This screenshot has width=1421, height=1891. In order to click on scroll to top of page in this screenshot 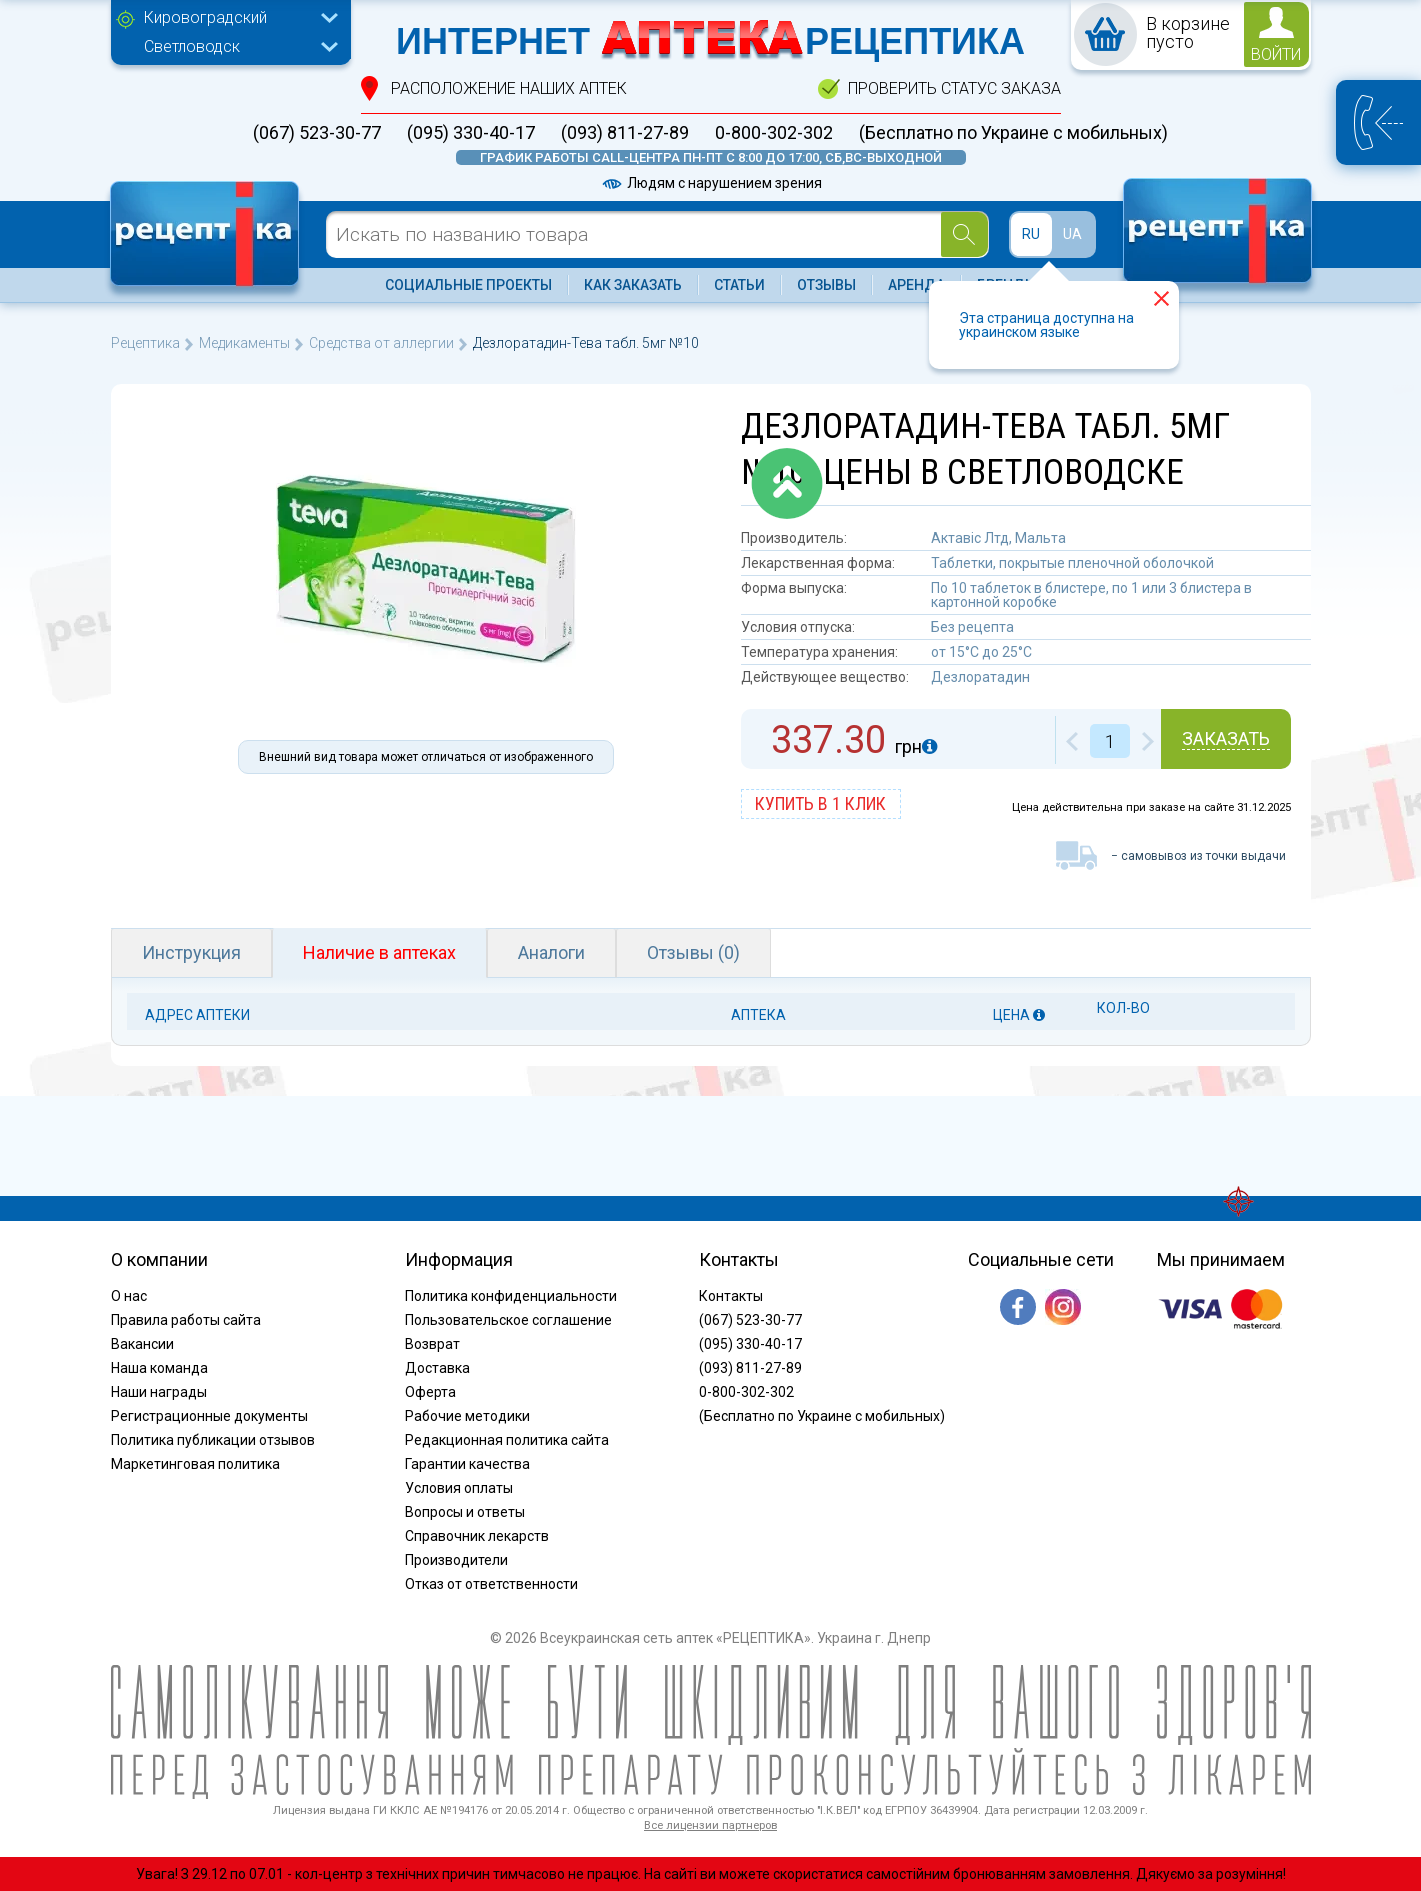, I will do `click(787, 483)`.